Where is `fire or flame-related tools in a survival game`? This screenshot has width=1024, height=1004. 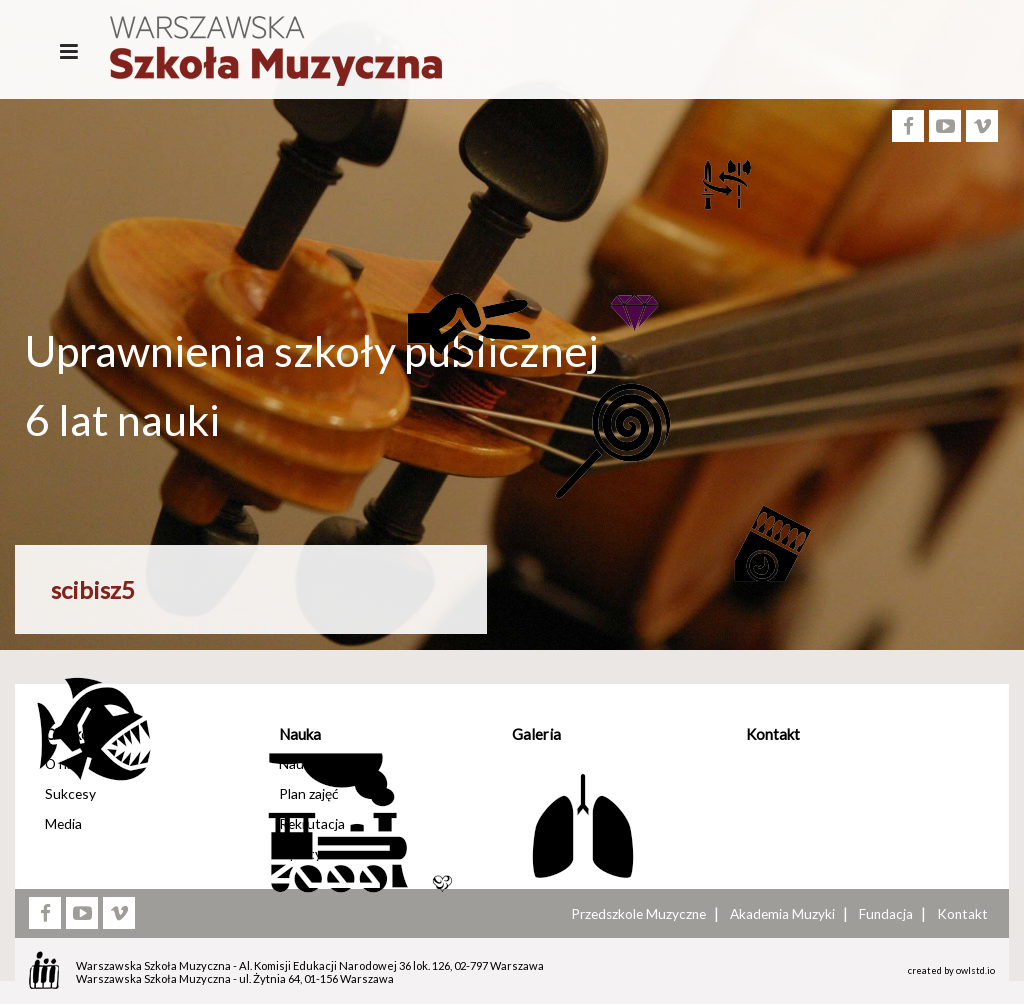 fire or flame-related tools in a survival game is located at coordinates (773, 542).